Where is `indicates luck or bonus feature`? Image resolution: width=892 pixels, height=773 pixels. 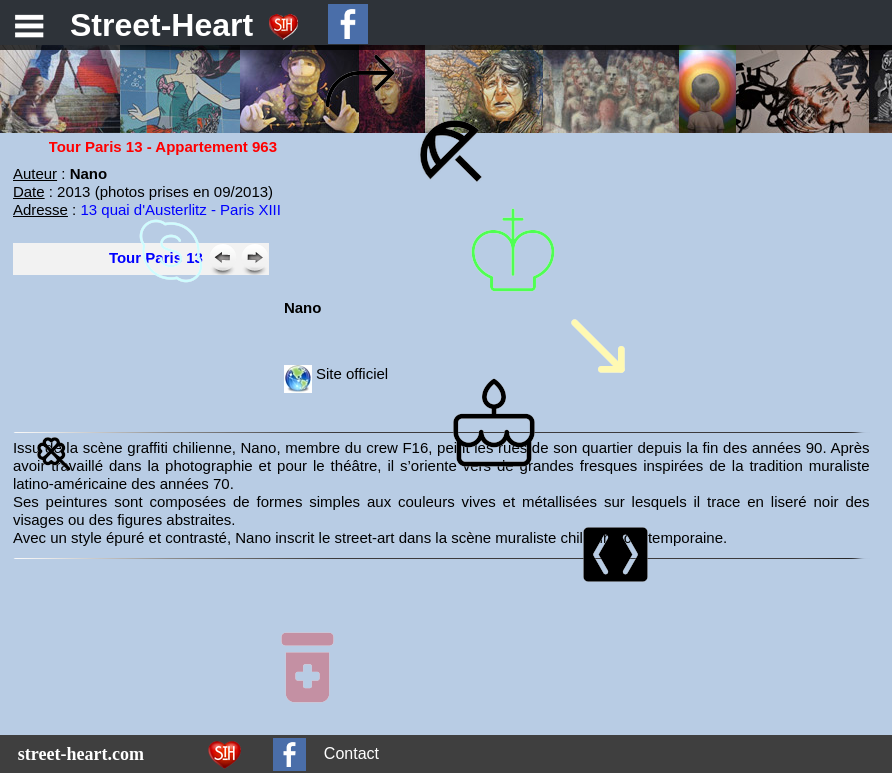
indicates luck or bonus feature is located at coordinates (53, 453).